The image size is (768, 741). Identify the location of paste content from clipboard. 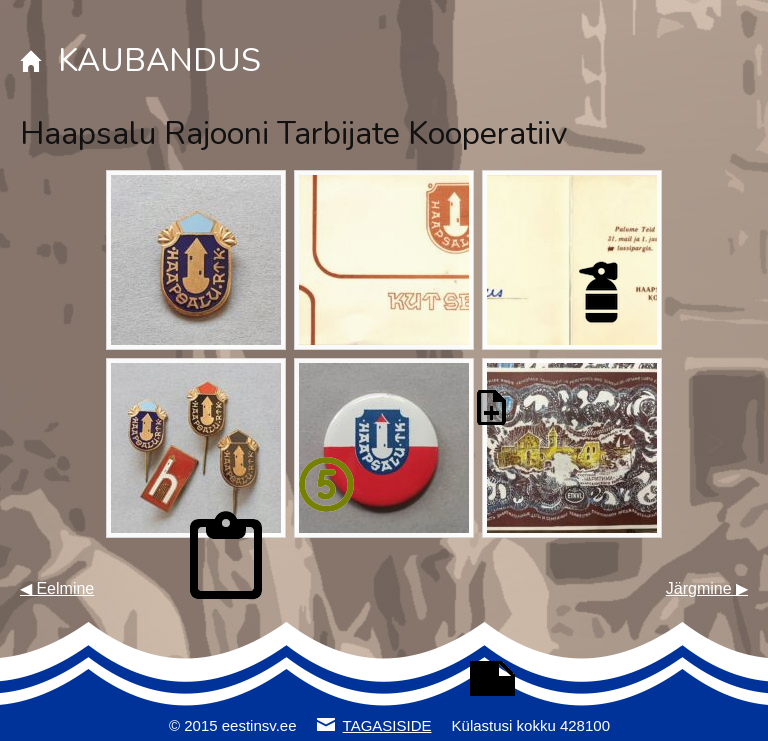
(226, 559).